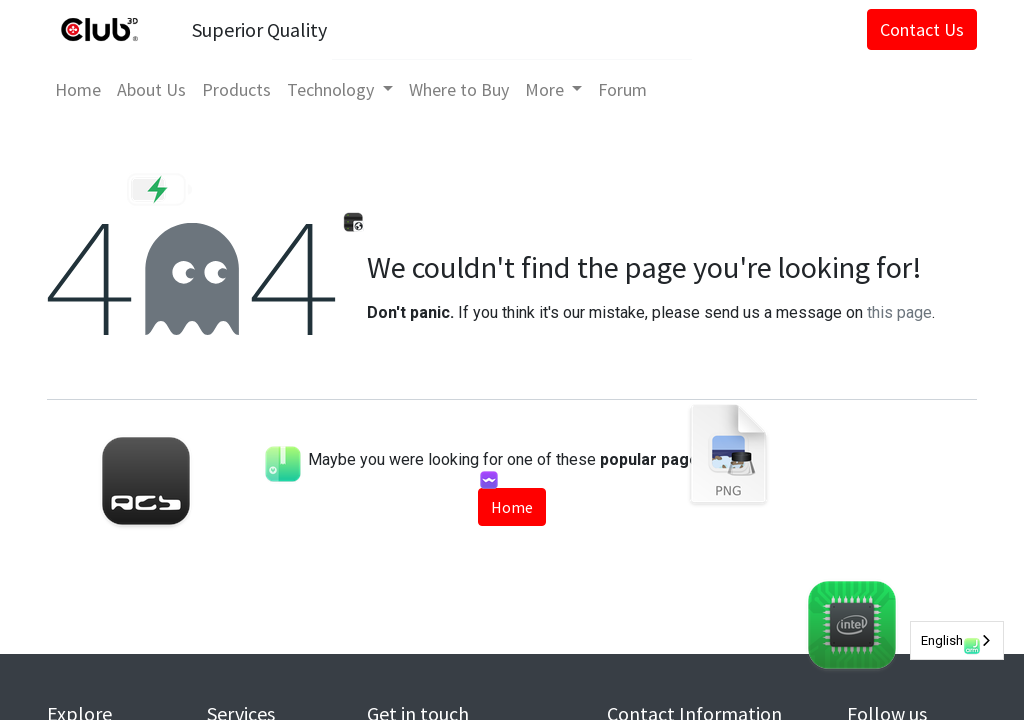 The width and height of the screenshot is (1024, 720). I want to click on open yast software group manager, so click(283, 464).